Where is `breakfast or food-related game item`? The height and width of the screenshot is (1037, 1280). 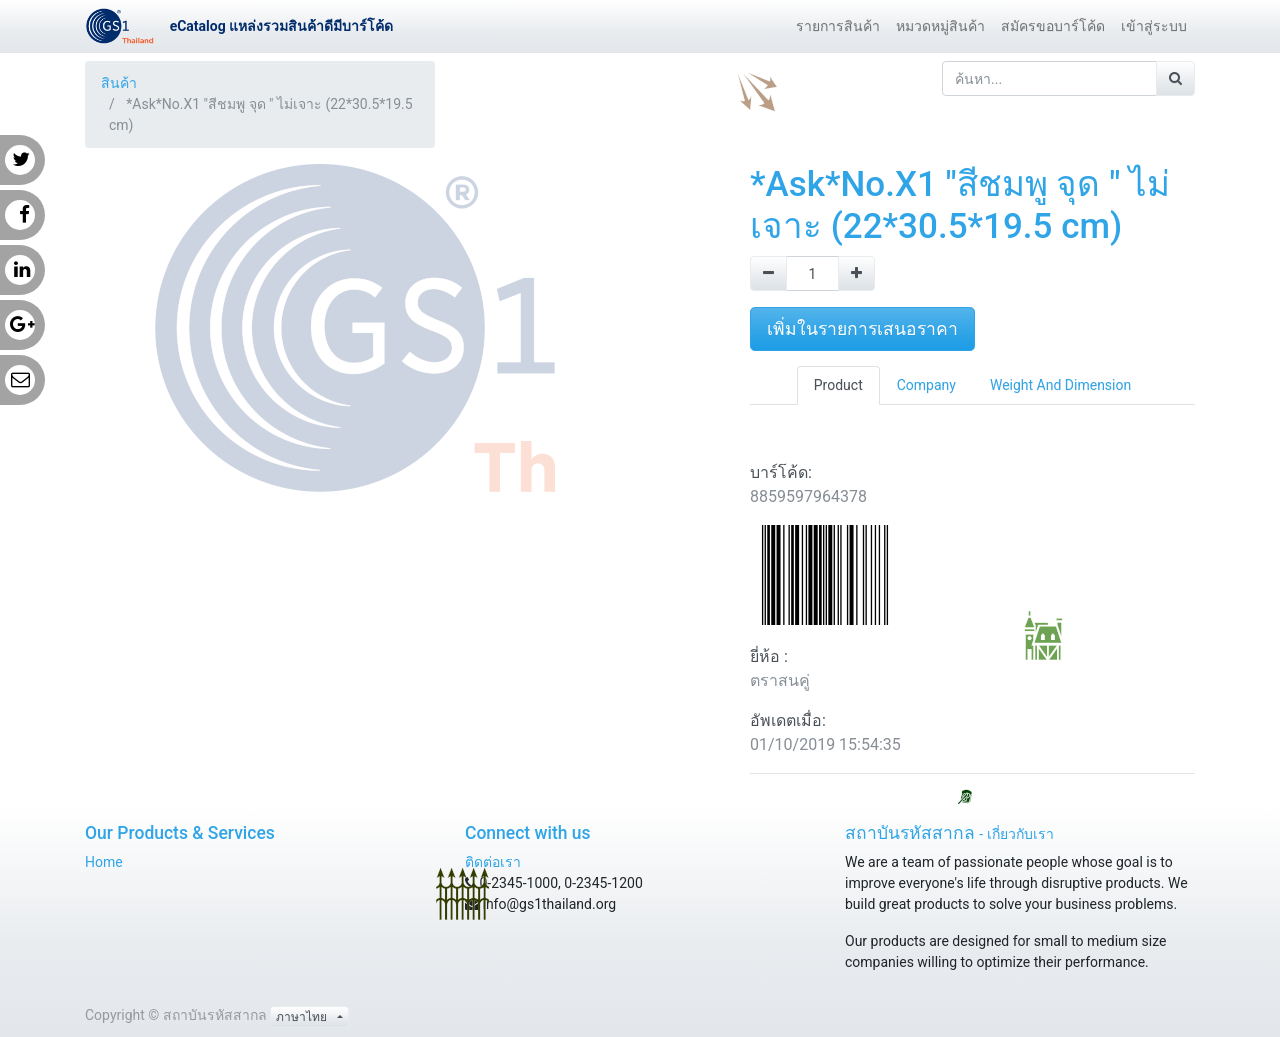 breakfast or food-related game item is located at coordinates (965, 797).